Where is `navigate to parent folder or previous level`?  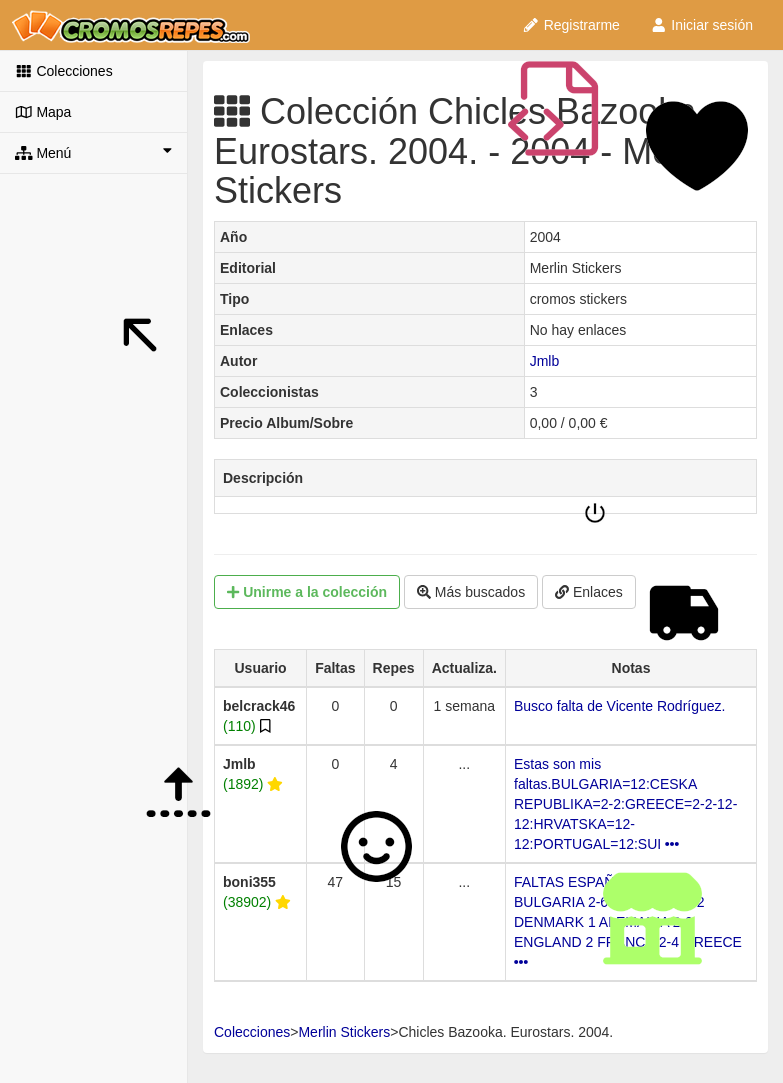
navigate to parent folder or previous level is located at coordinates (140, 335).